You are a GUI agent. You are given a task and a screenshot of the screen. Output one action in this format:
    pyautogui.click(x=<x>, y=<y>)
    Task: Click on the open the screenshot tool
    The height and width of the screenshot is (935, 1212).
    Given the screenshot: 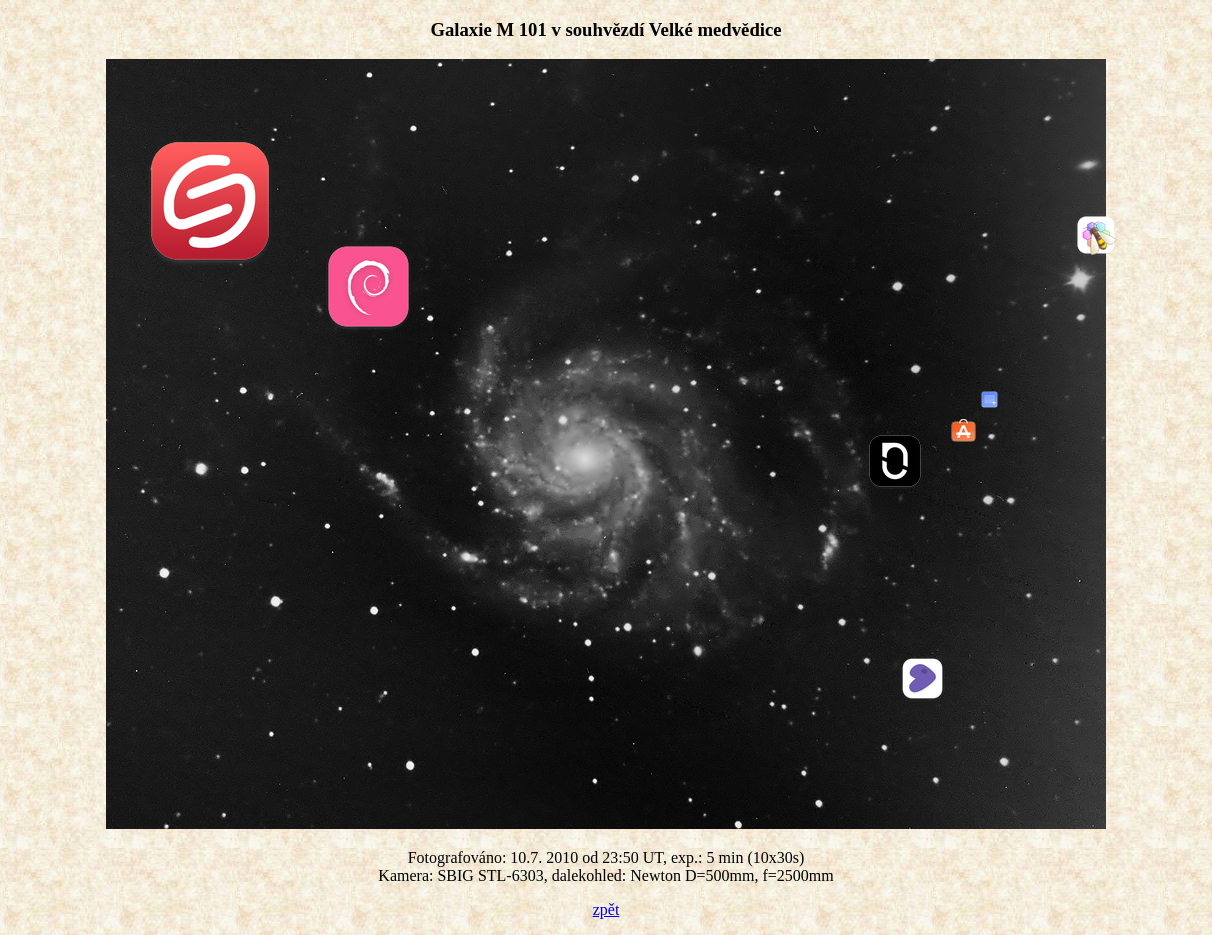 What is the action you would take?
    pyautogui.click(x=989, y=399)
    